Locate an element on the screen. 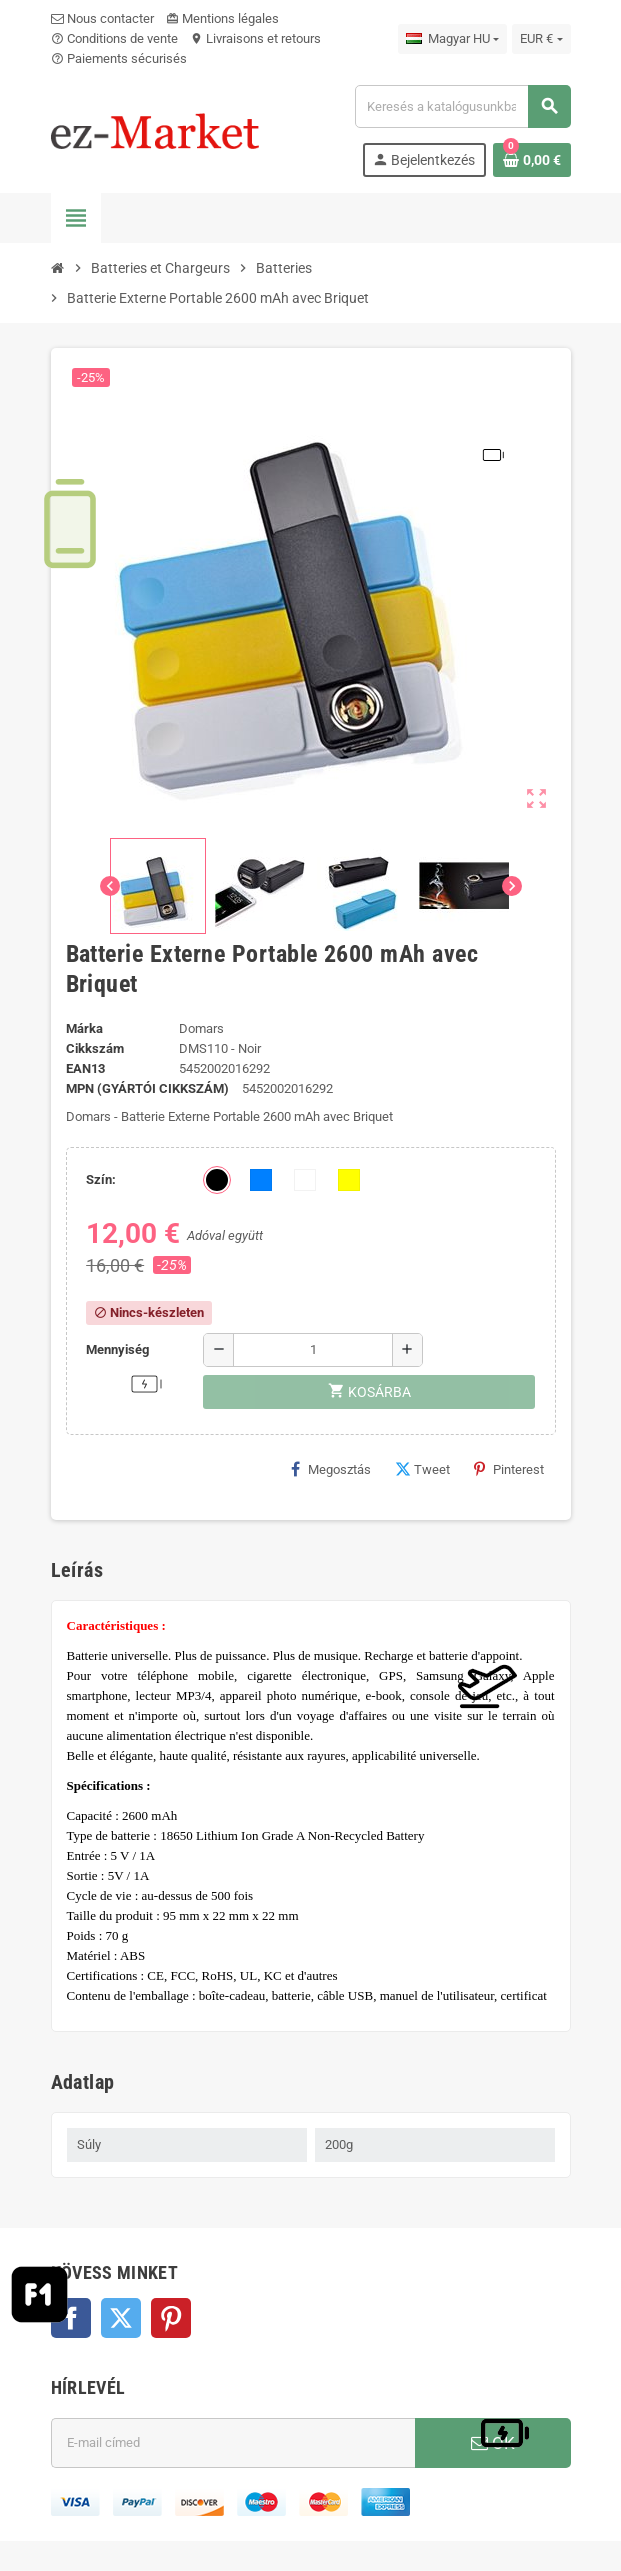 The image size is (621, 2571). indicates device is currently charging is located at coordinates (505, 2433).